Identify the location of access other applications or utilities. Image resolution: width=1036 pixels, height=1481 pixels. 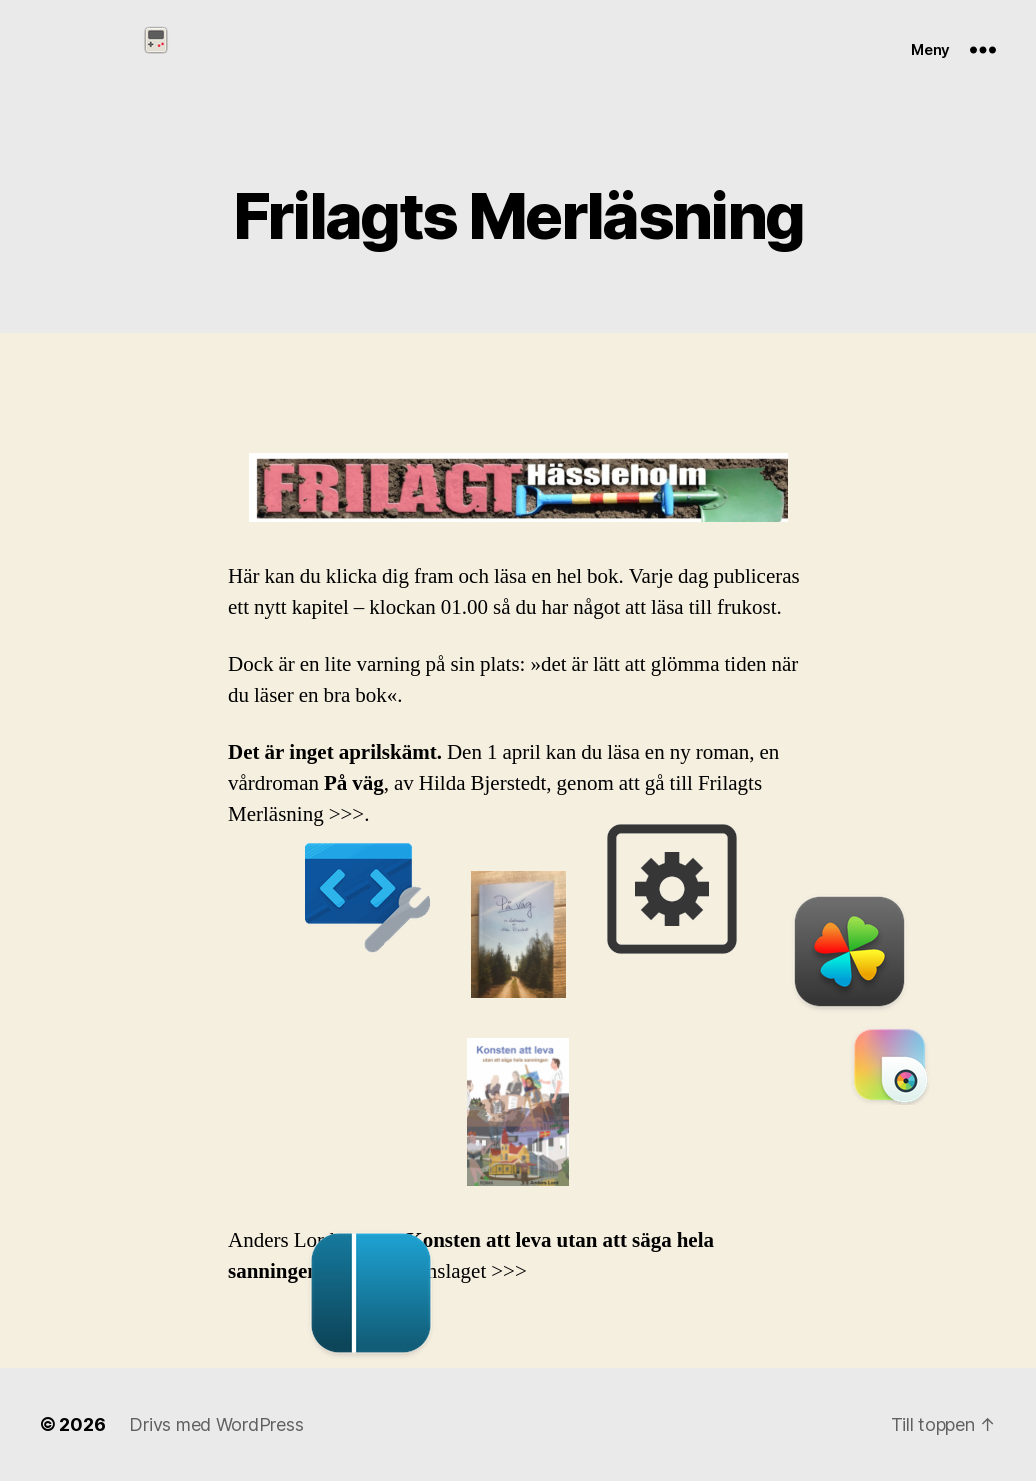
(672, 889).